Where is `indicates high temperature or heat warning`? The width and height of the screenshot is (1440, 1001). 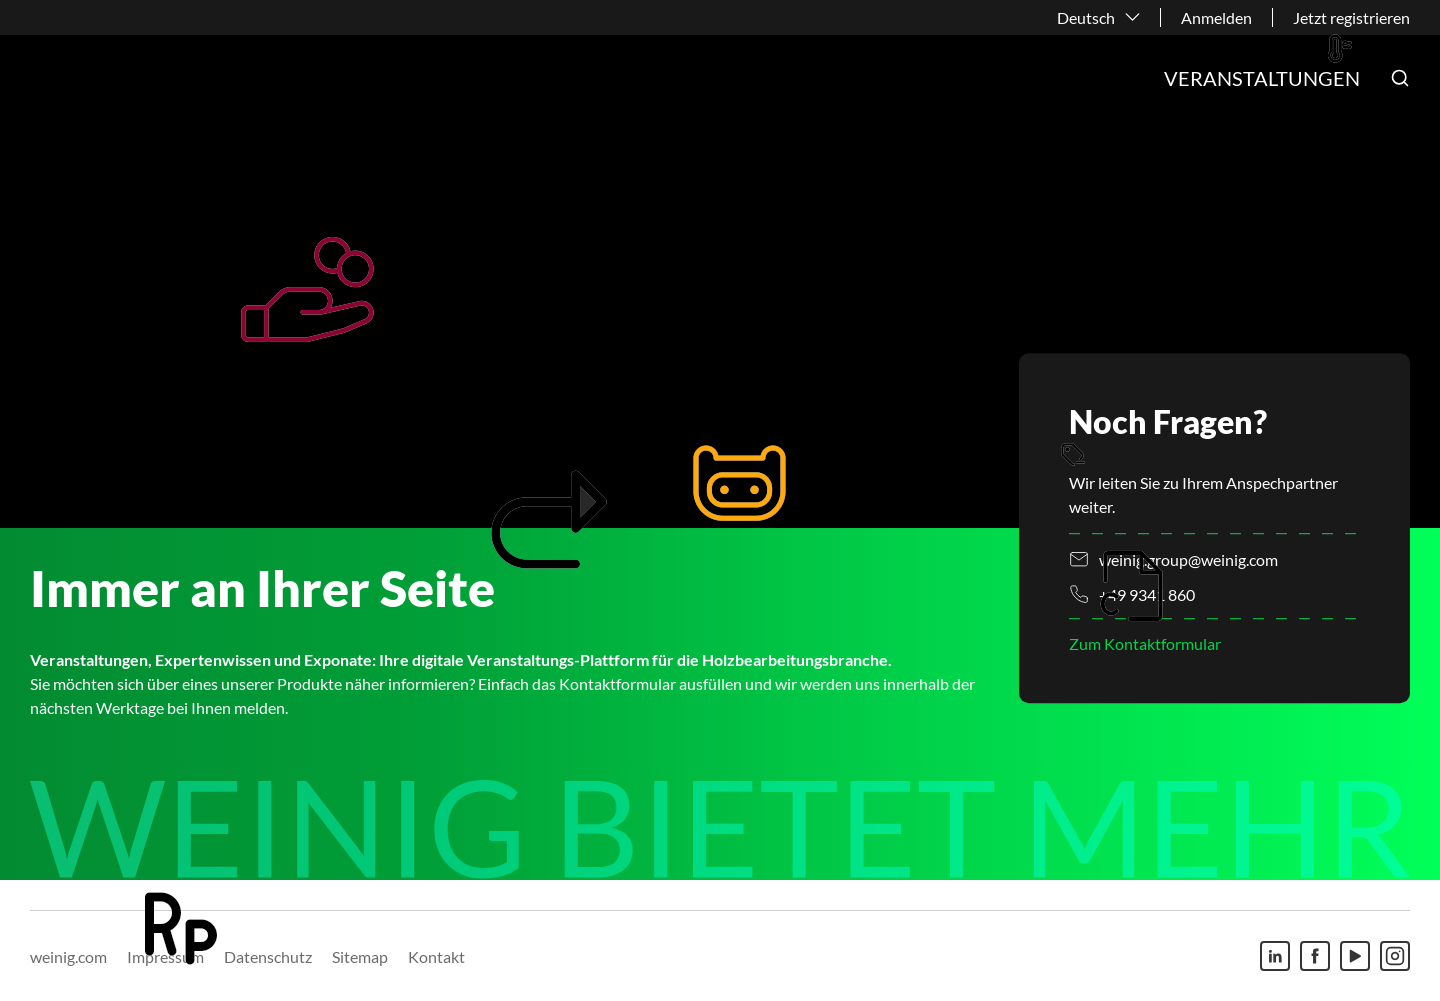
indicates high temperature or heat warning is located at coordinates (1337, 48).